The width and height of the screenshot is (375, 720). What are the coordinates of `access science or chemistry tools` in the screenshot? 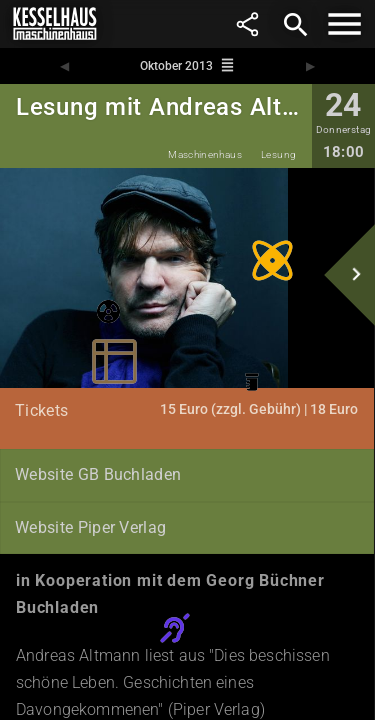 It's located at (272, 260).